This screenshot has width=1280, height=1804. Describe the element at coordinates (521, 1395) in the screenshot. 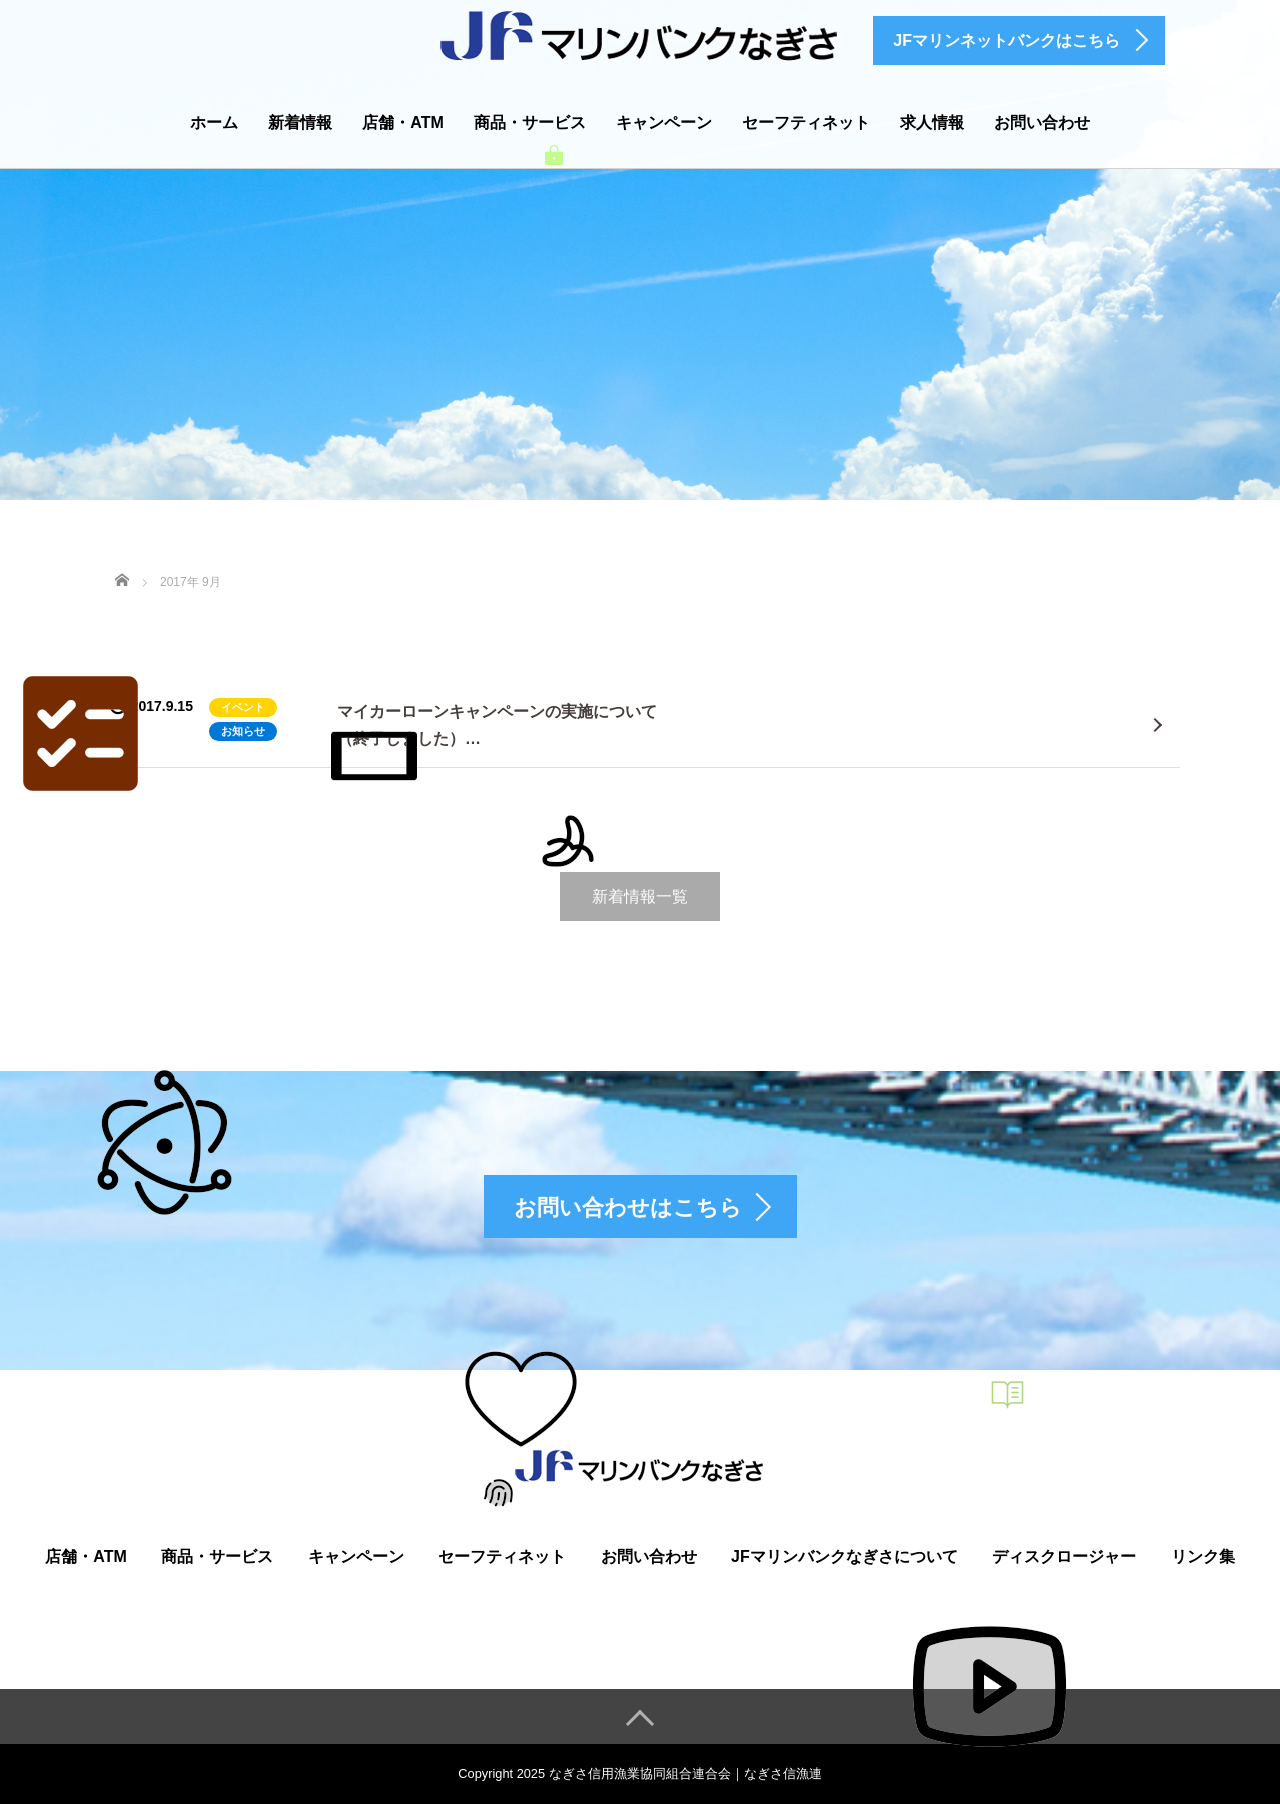

I see `add to favorites` at that location.